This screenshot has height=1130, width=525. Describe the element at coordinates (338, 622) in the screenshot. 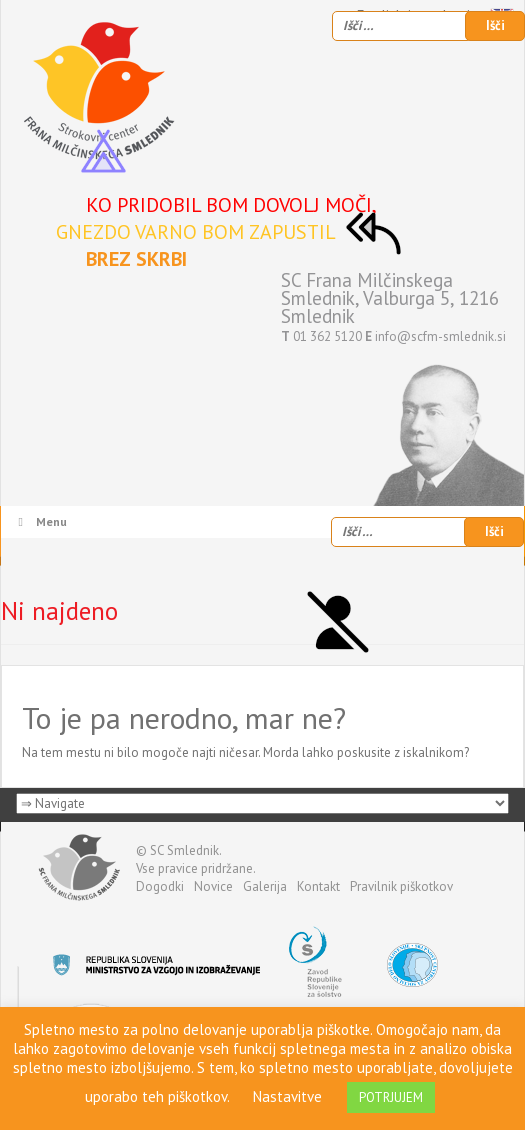

I see `blocked or banned user` at that location.